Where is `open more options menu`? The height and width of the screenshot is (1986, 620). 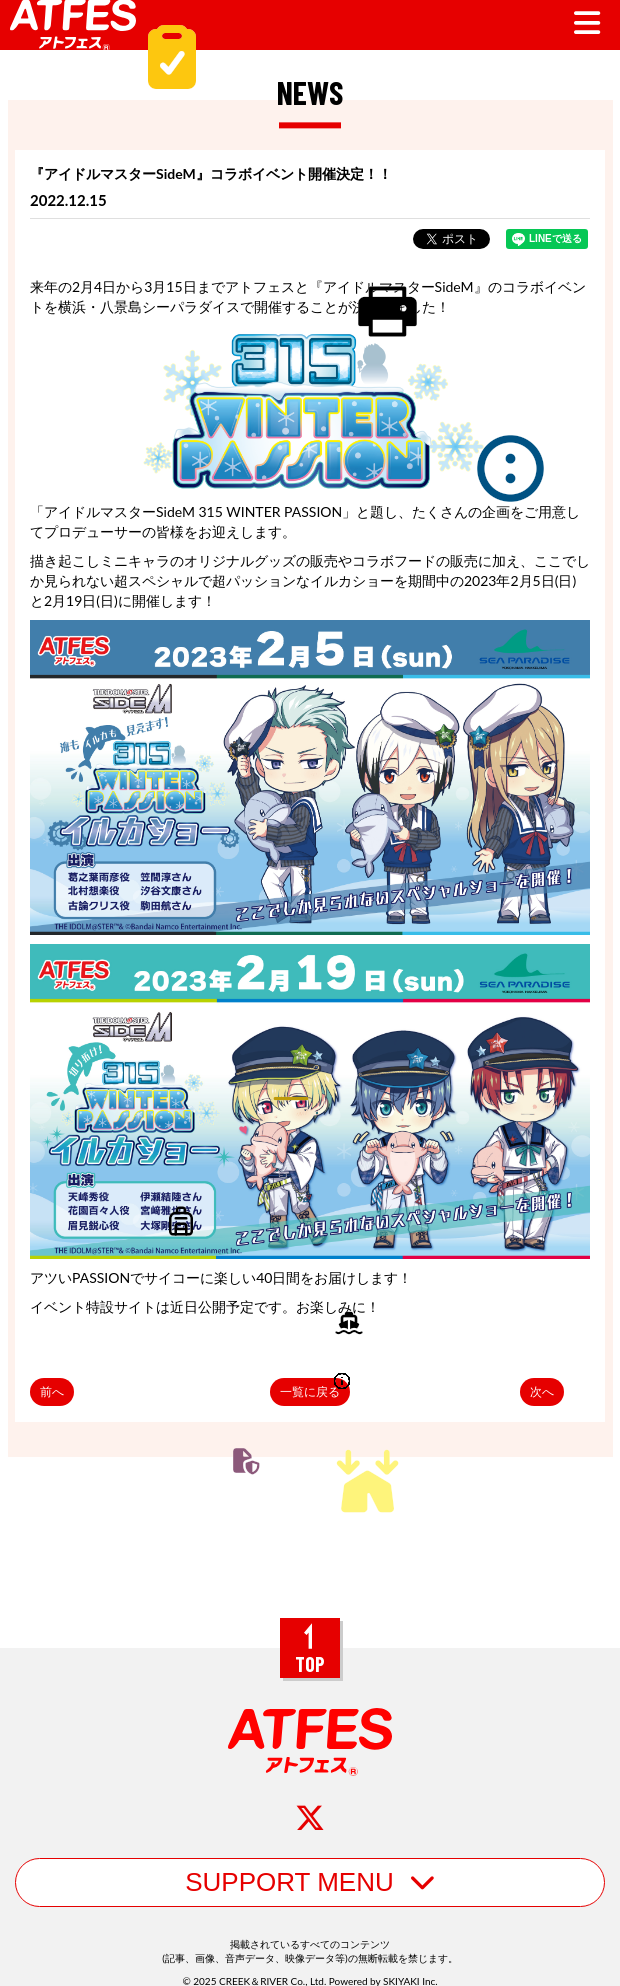 open more options menu is located at coordinates (510, 468).